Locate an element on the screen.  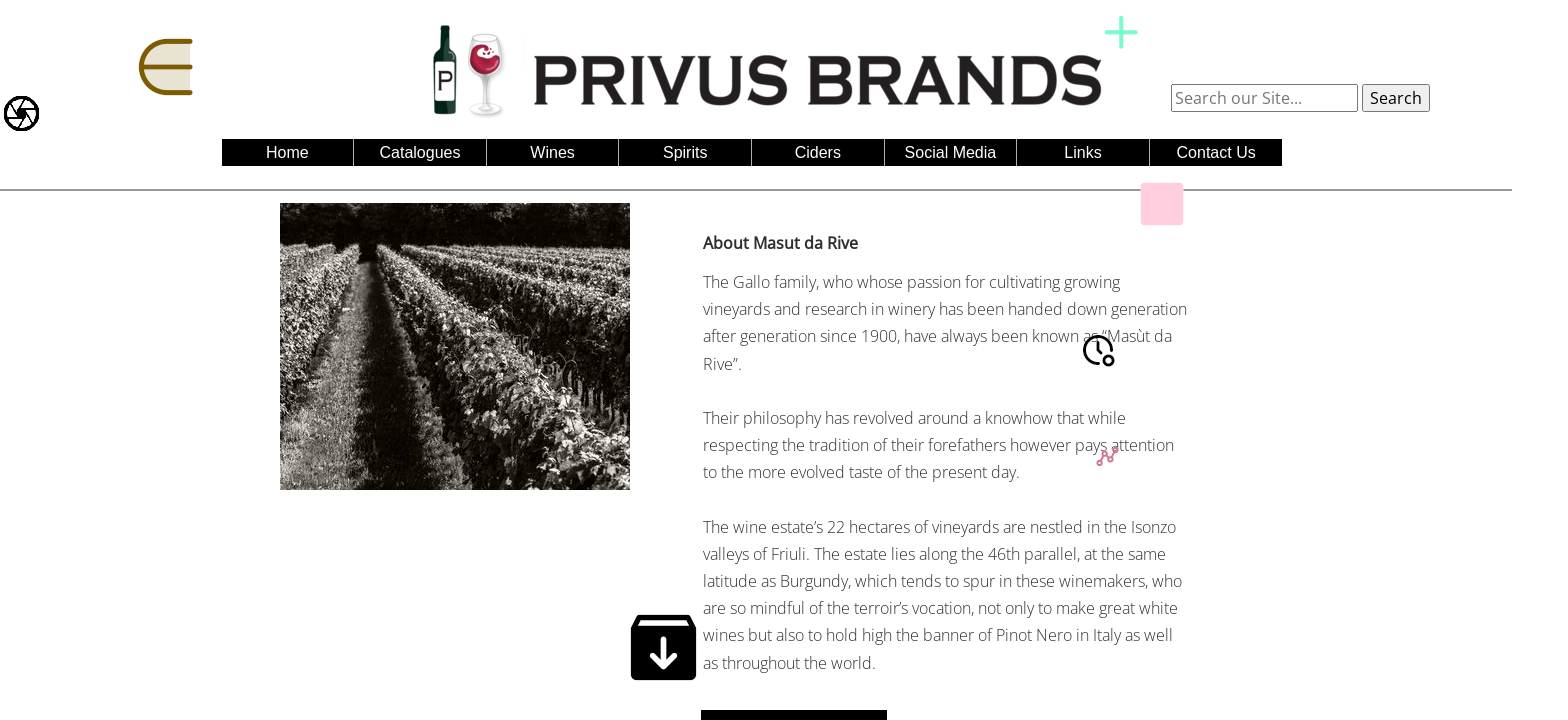
stop media playback is located at coordinates (1162, 204).